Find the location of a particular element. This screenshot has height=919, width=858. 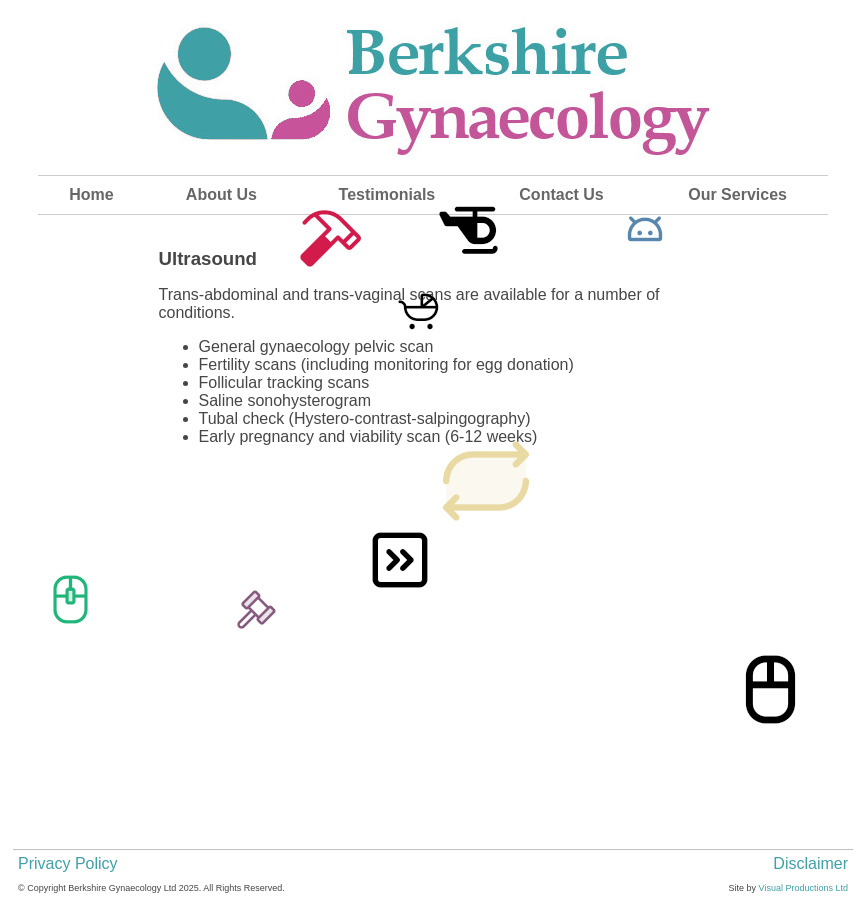

access legal or terms of service information is located at coordinates (255, 611).